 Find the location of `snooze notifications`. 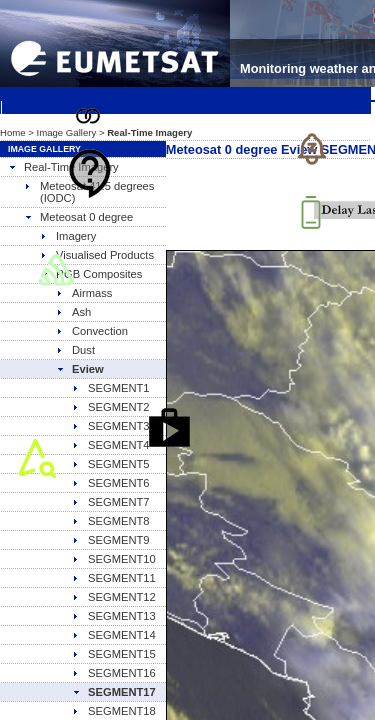

snooze notifications is located at coordinates (312, 149).